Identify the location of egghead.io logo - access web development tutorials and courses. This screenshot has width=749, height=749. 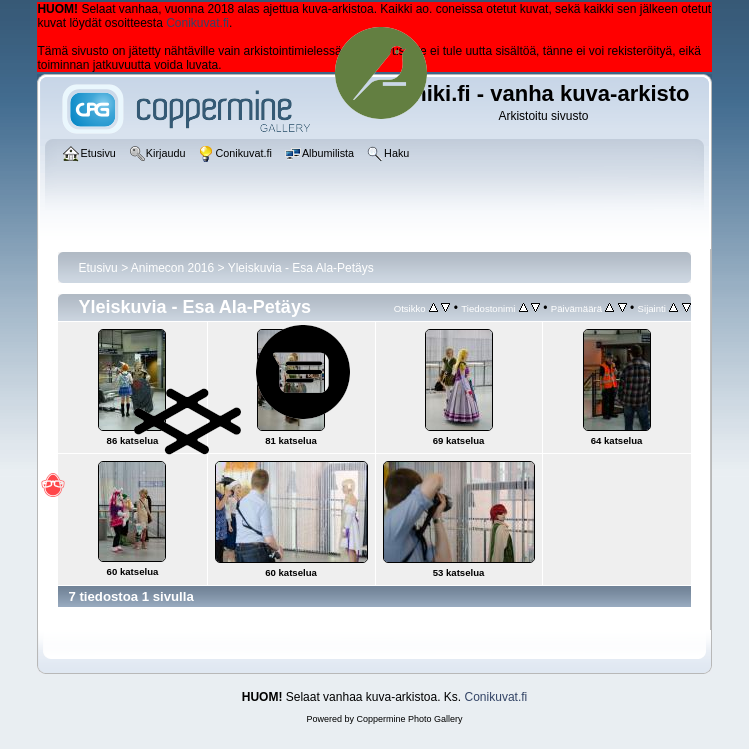
(53, 485).